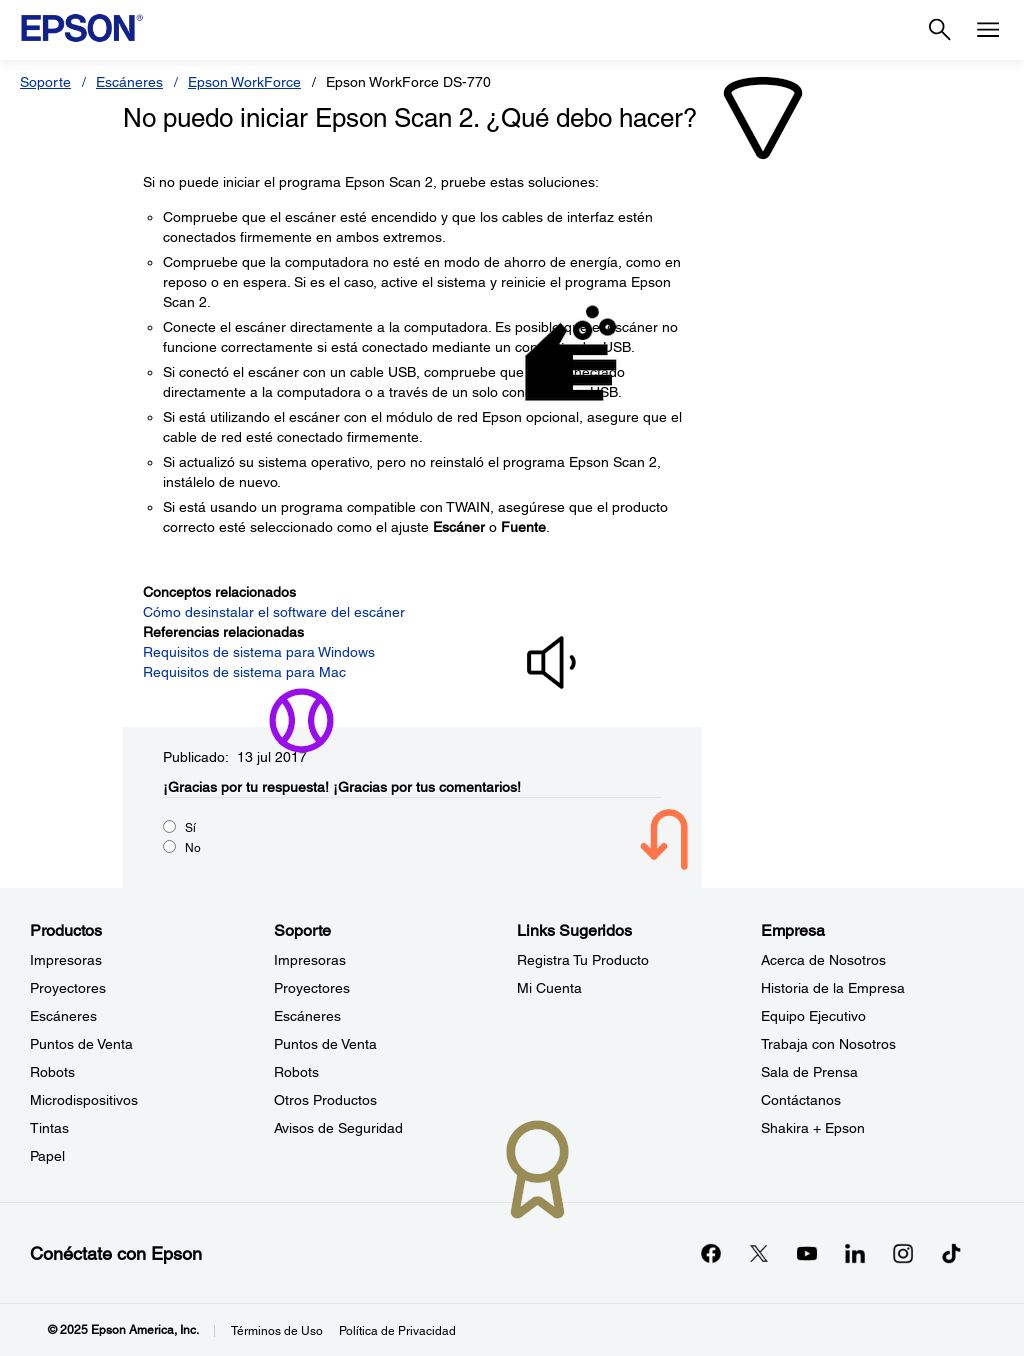 This screenshot has height=1356, width=1024. I want to click on access tennis or racquet sports features, so click(301, 720).